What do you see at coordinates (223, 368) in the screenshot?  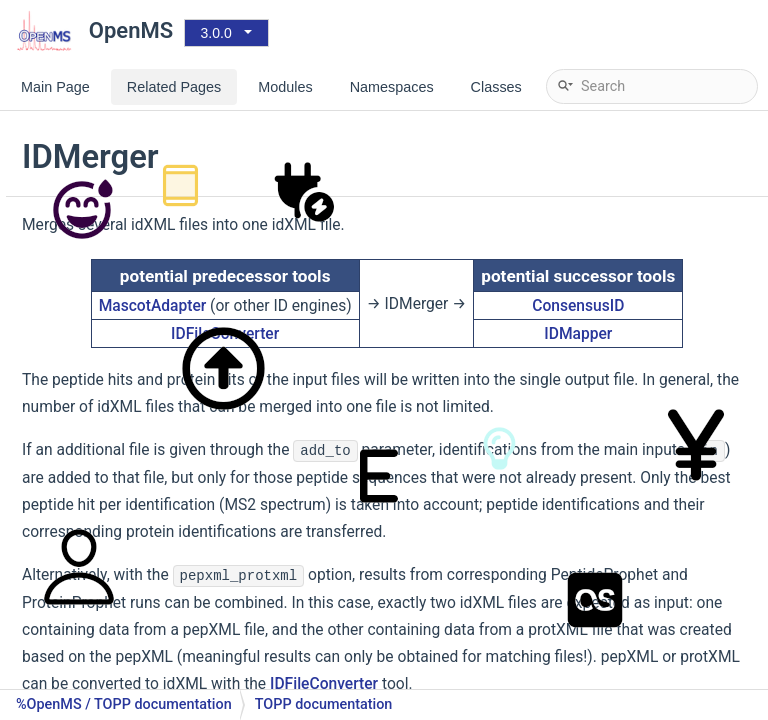 I see `scroll to top of page` at bounding box center [223, 368].